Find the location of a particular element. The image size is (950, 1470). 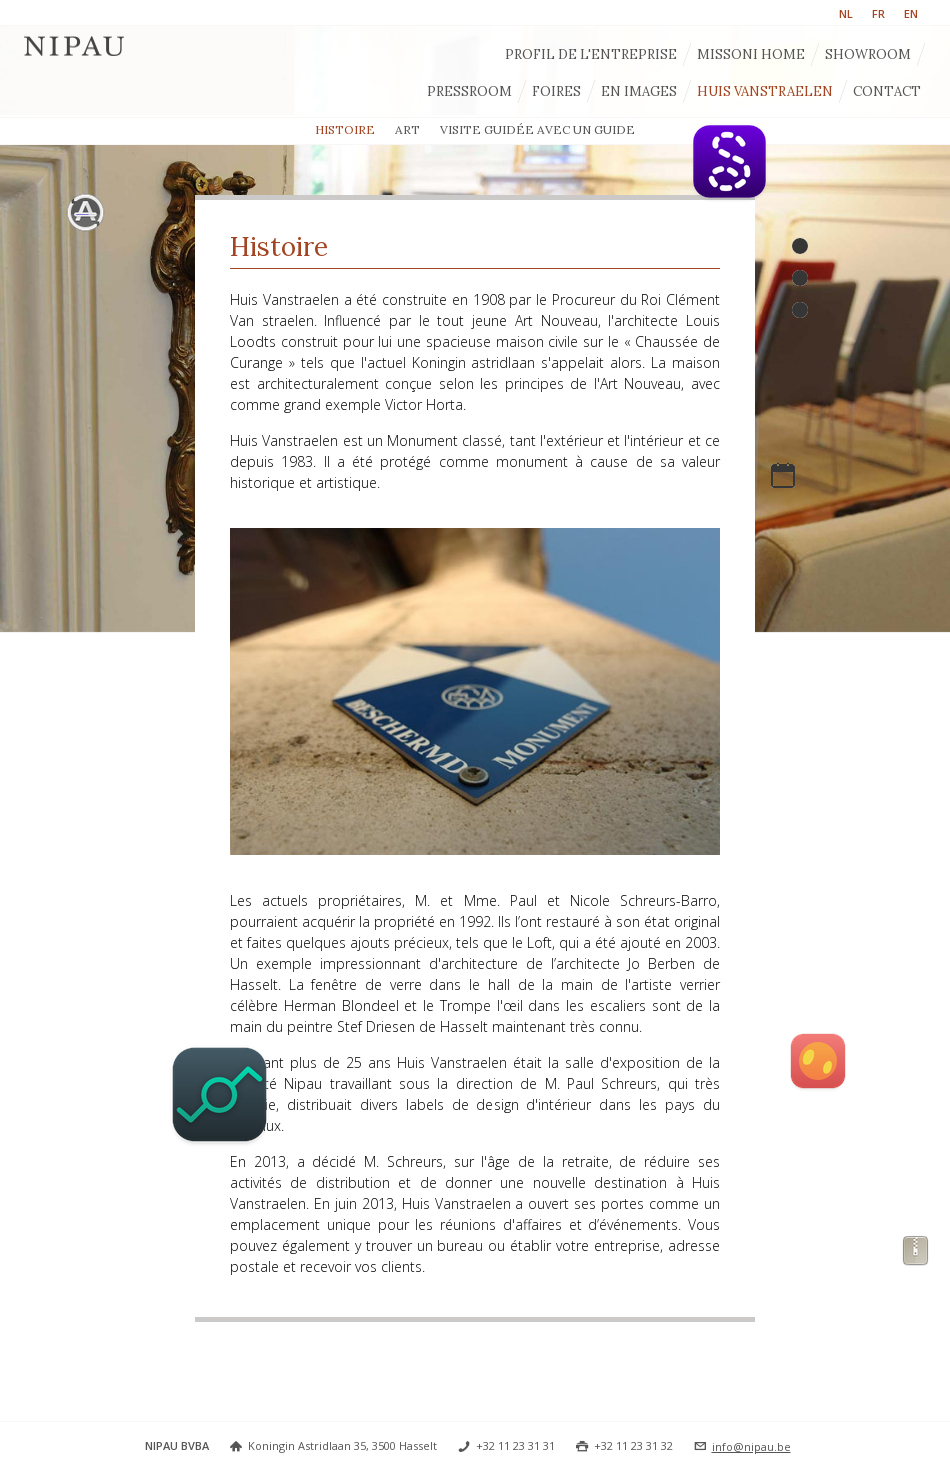

open AntaresSQL database management app is located at coordinates (818, 1061).